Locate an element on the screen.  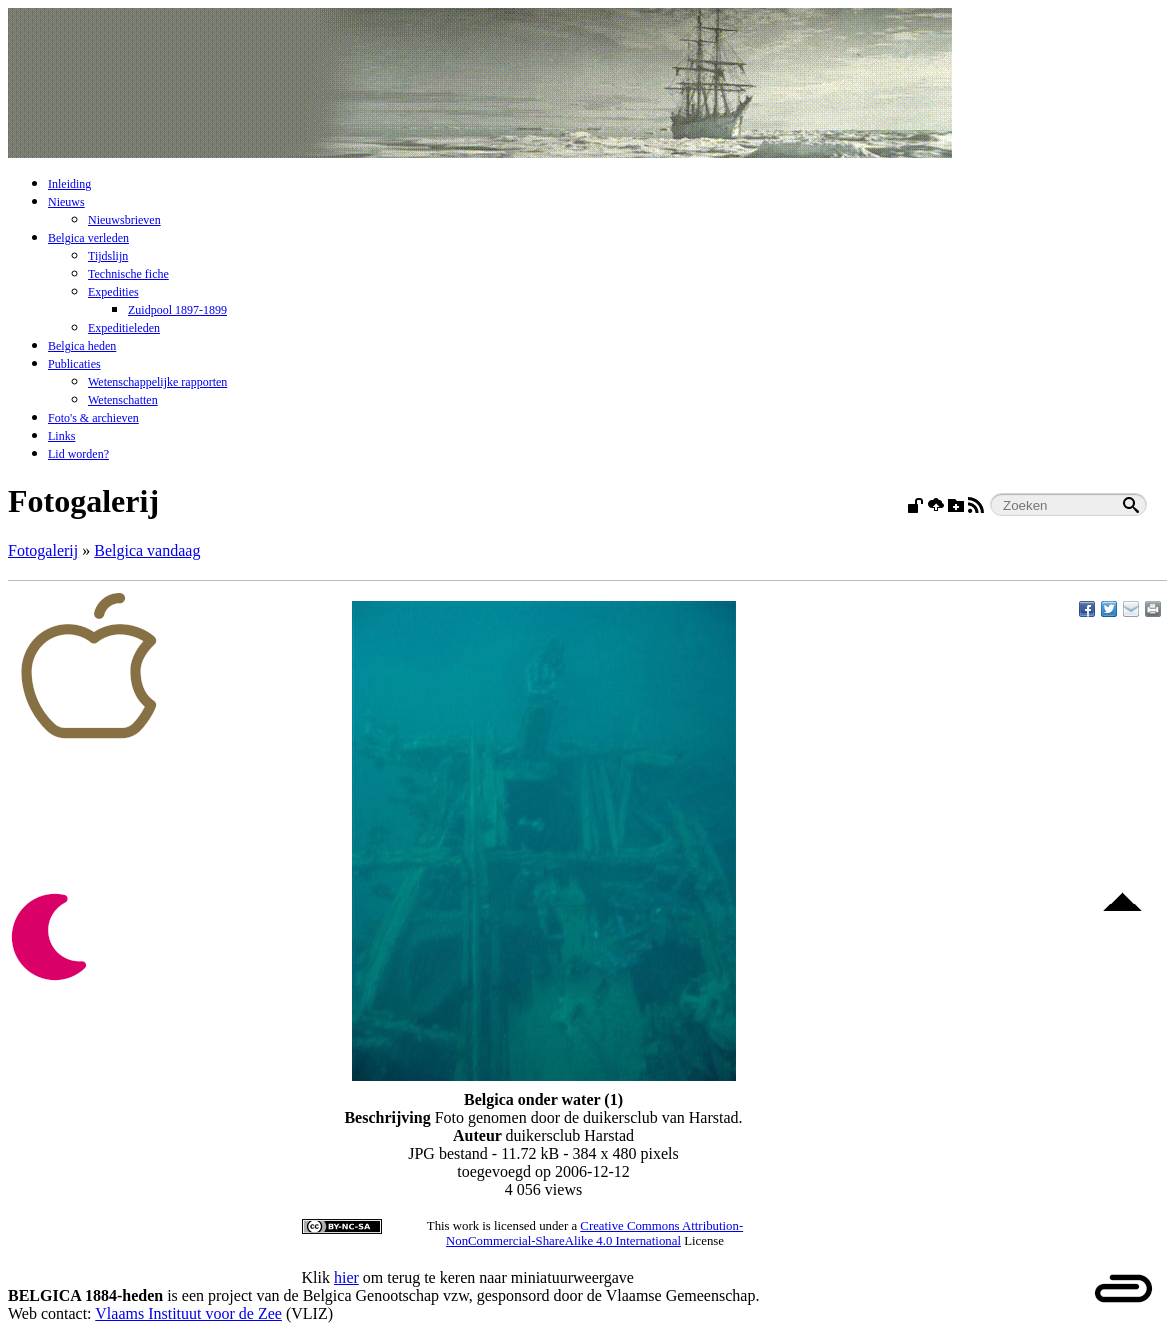
expand or collapse a dropdown menu upward is located at coordinates (1122, 903).